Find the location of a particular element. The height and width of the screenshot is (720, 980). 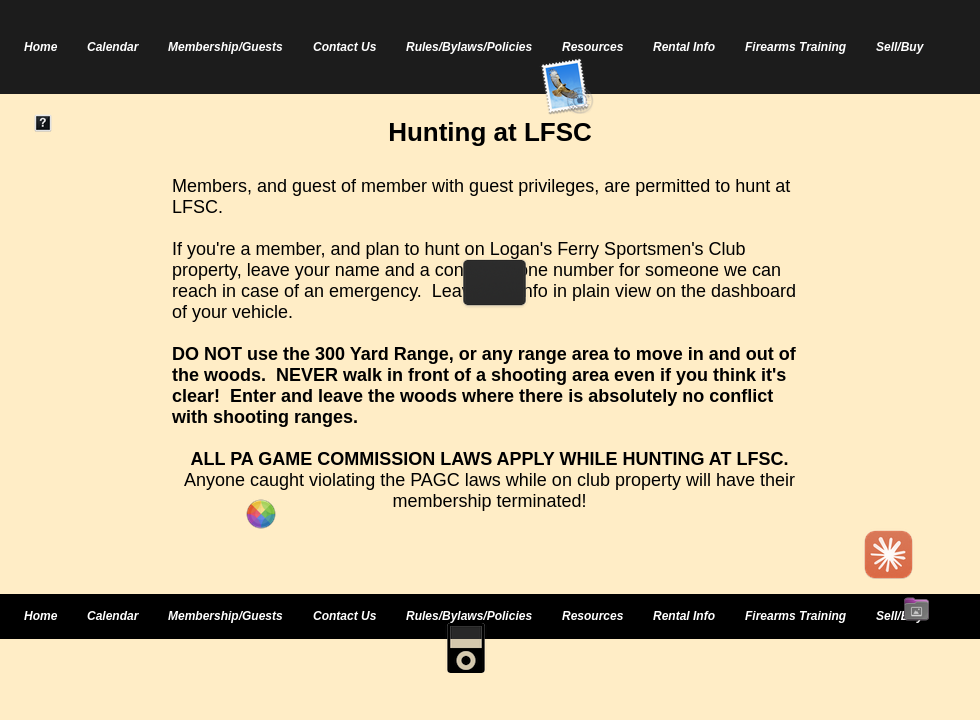

iPod Nano device in sidebar is located at coordinates (466, 648).